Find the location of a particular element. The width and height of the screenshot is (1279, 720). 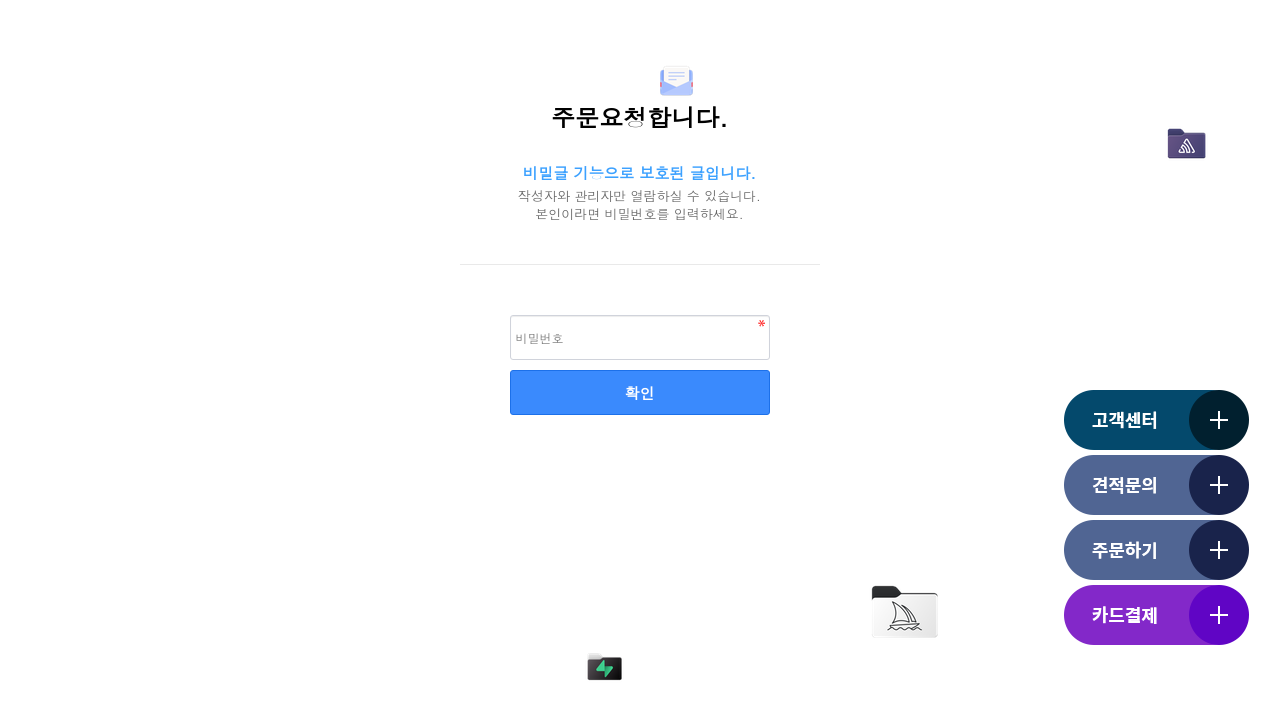

open midjourney projects folder is located at coordinates (904, 613).